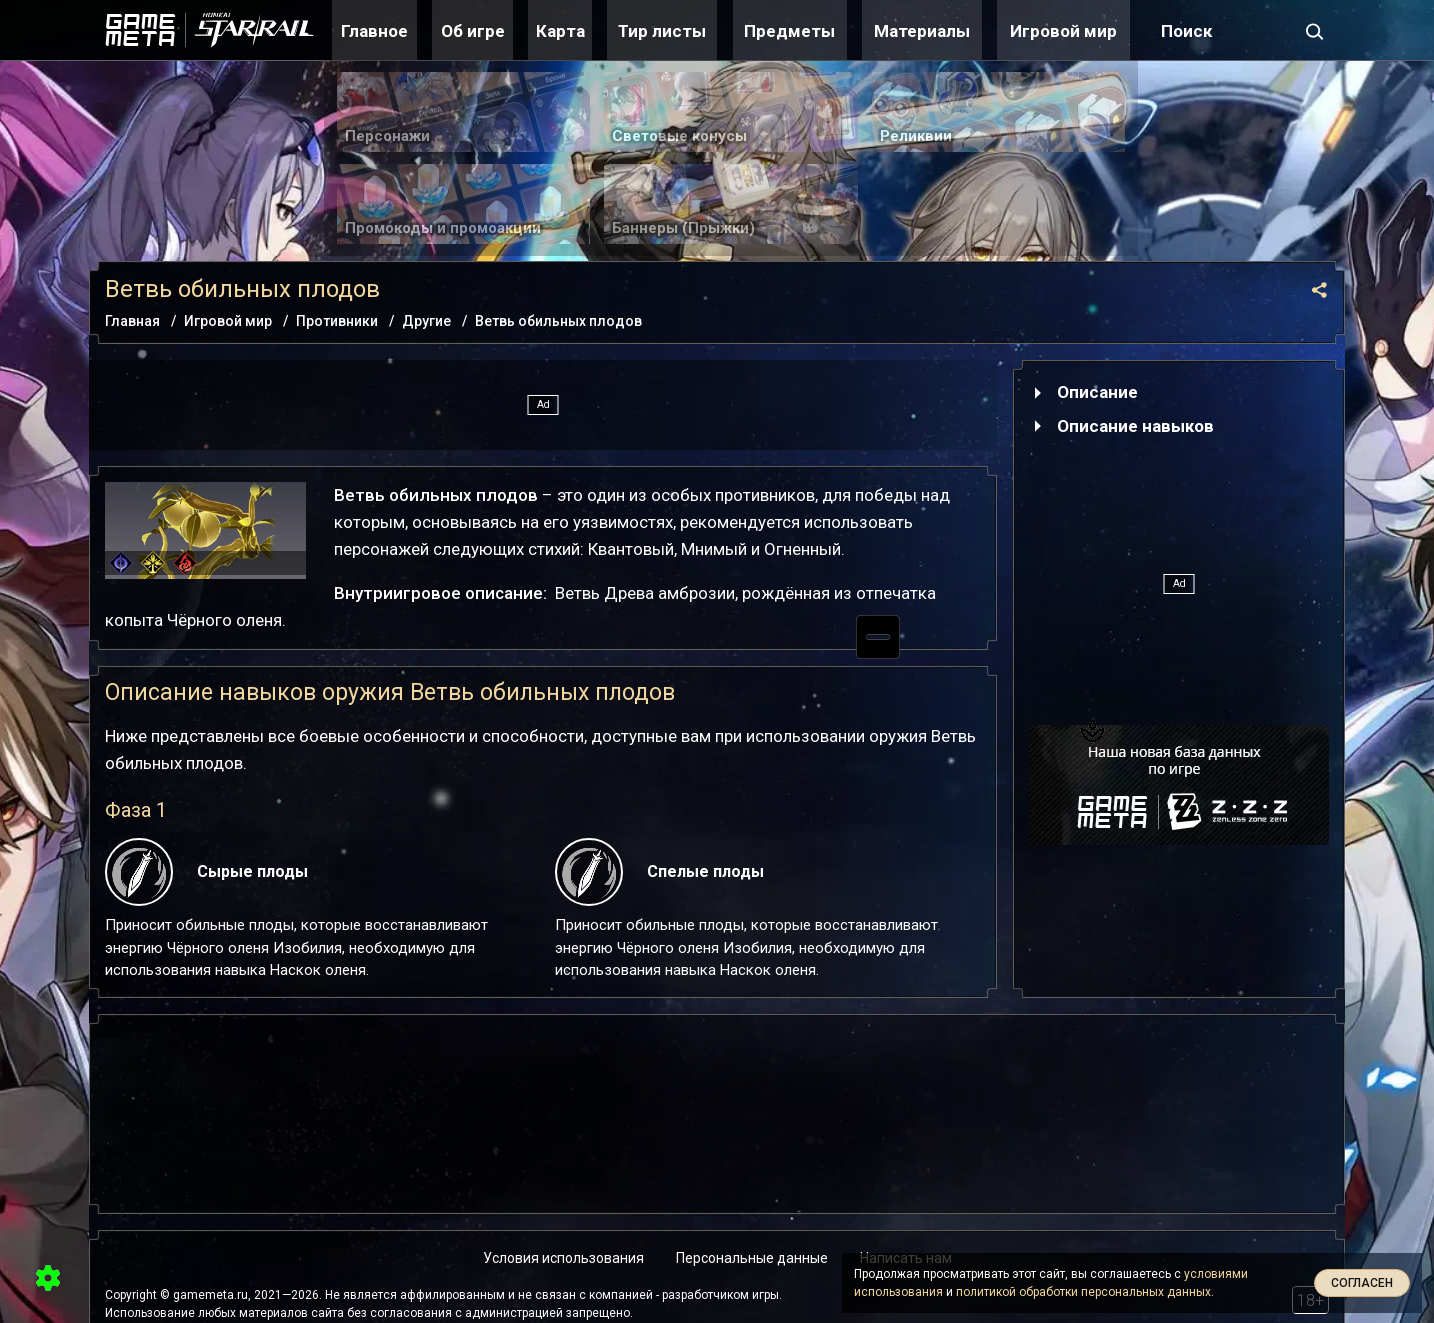 The width and height of the screenshot is (1434, 1323). What do you see at coordinates (48, 1278) in the screenshot?
I see `access settings or preferences` at bounding box center [48, 1278].